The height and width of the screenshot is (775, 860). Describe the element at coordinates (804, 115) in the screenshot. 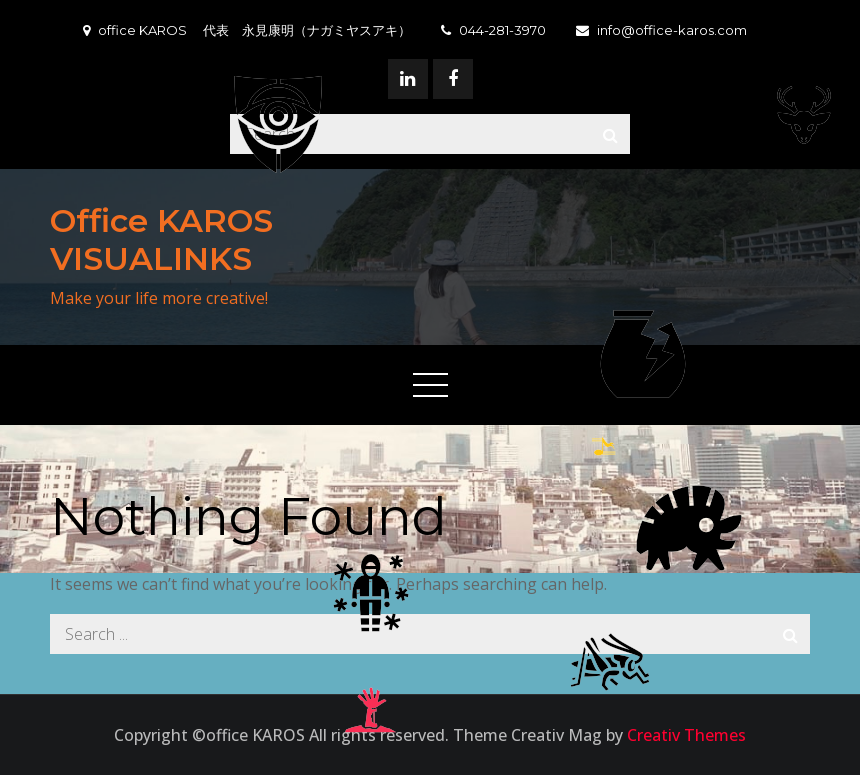

I see `wildlife or hunting game category` at that location.